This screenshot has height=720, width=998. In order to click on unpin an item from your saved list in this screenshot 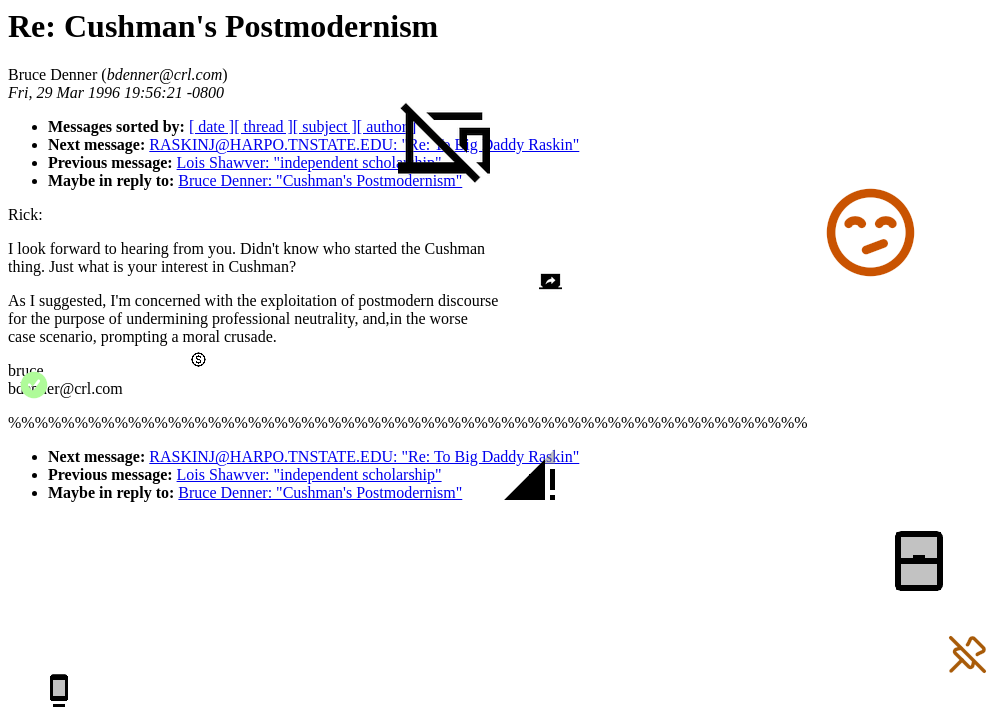, I will do `click(967, 654)`.